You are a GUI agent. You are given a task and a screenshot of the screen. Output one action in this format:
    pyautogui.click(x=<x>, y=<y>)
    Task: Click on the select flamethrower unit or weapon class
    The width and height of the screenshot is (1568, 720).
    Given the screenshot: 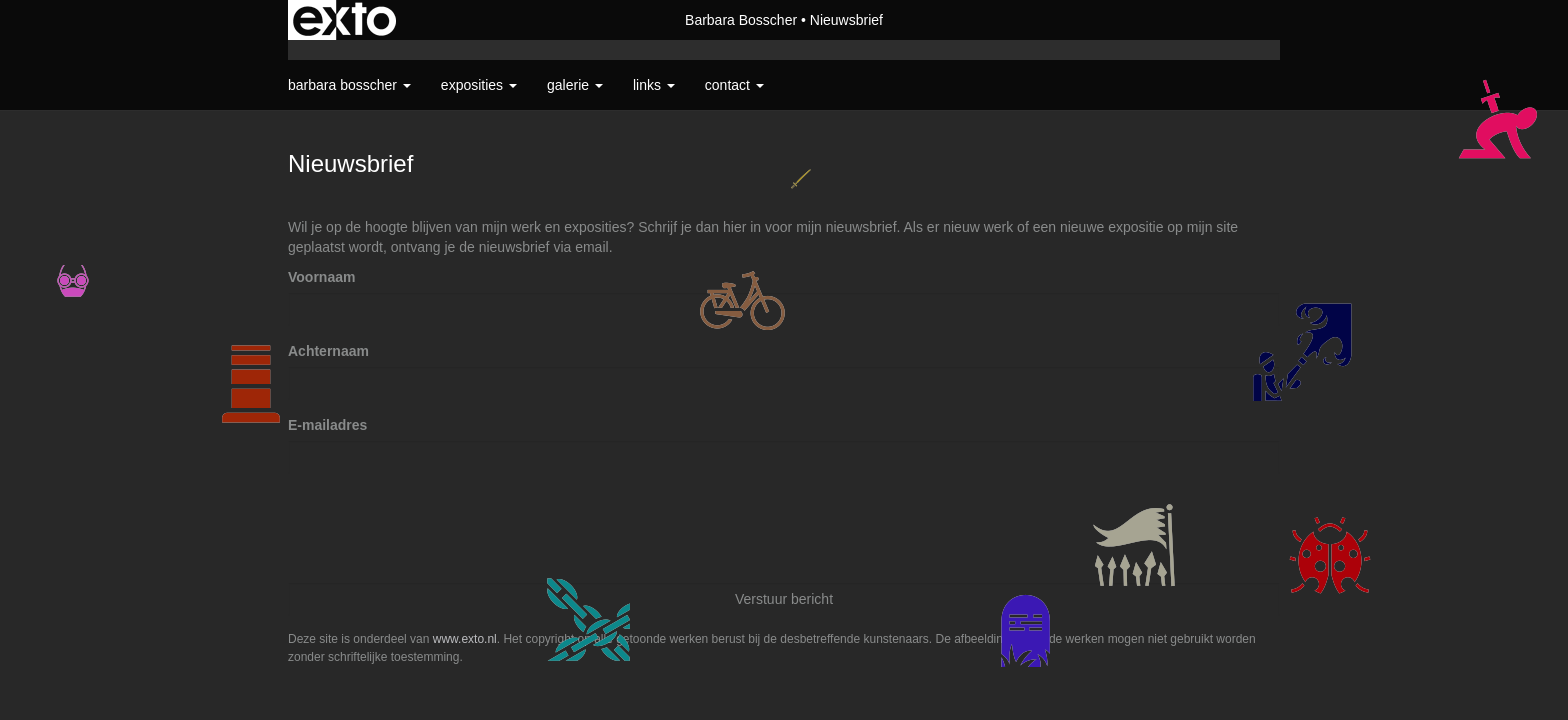 What is the action you would take?
    pyautogui.click(x=1302, y=352)
    